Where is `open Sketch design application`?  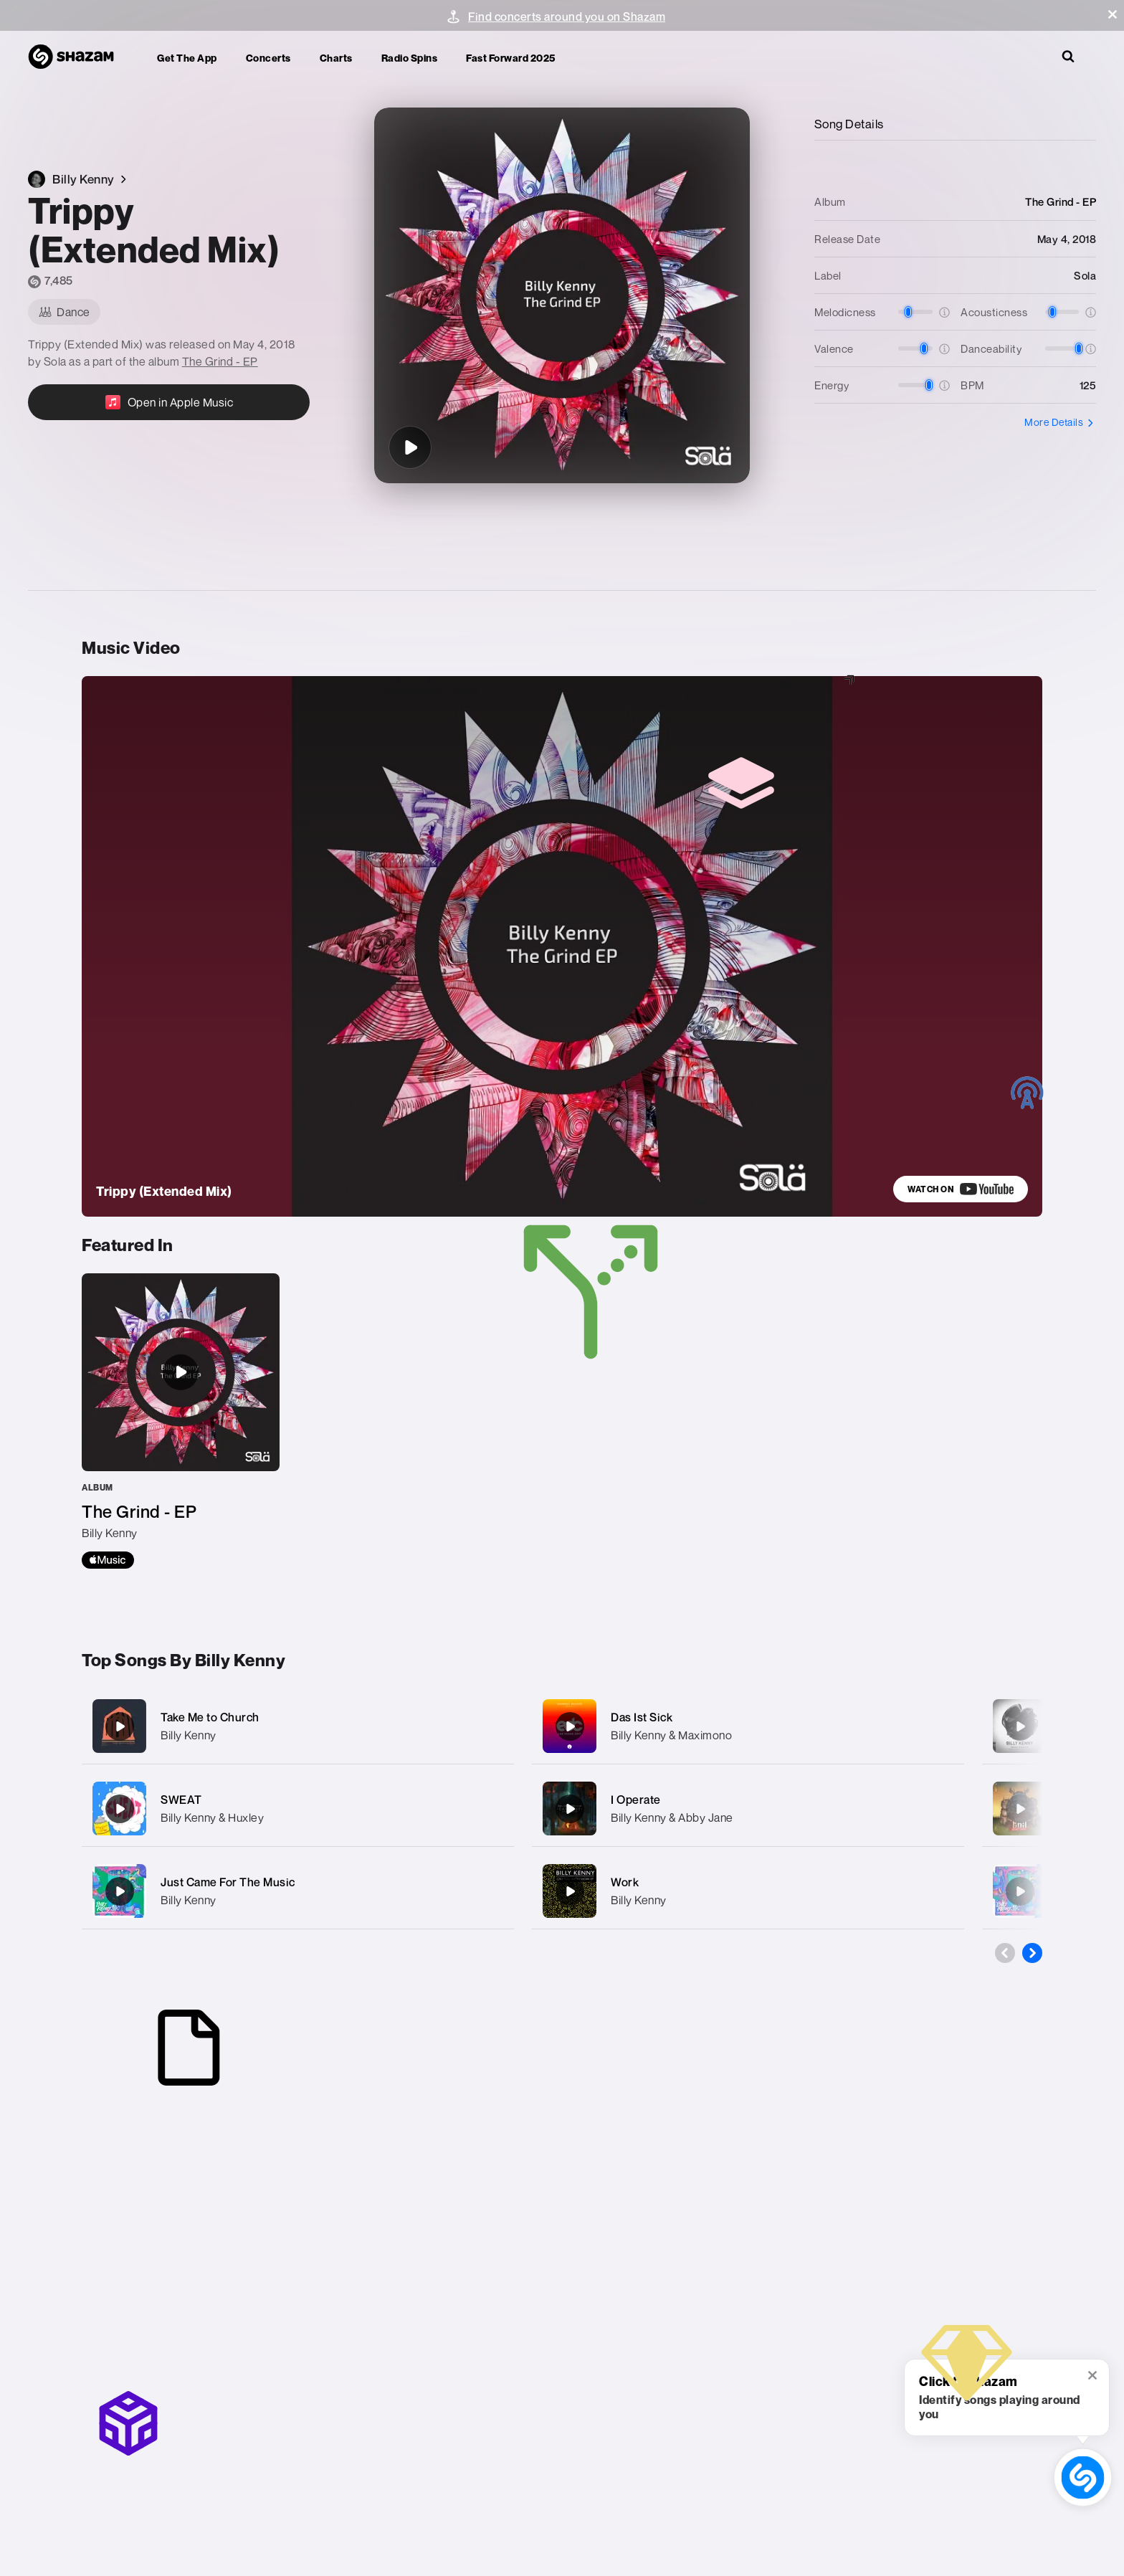 open Sketch design application is located at coordinates (966, 2361).